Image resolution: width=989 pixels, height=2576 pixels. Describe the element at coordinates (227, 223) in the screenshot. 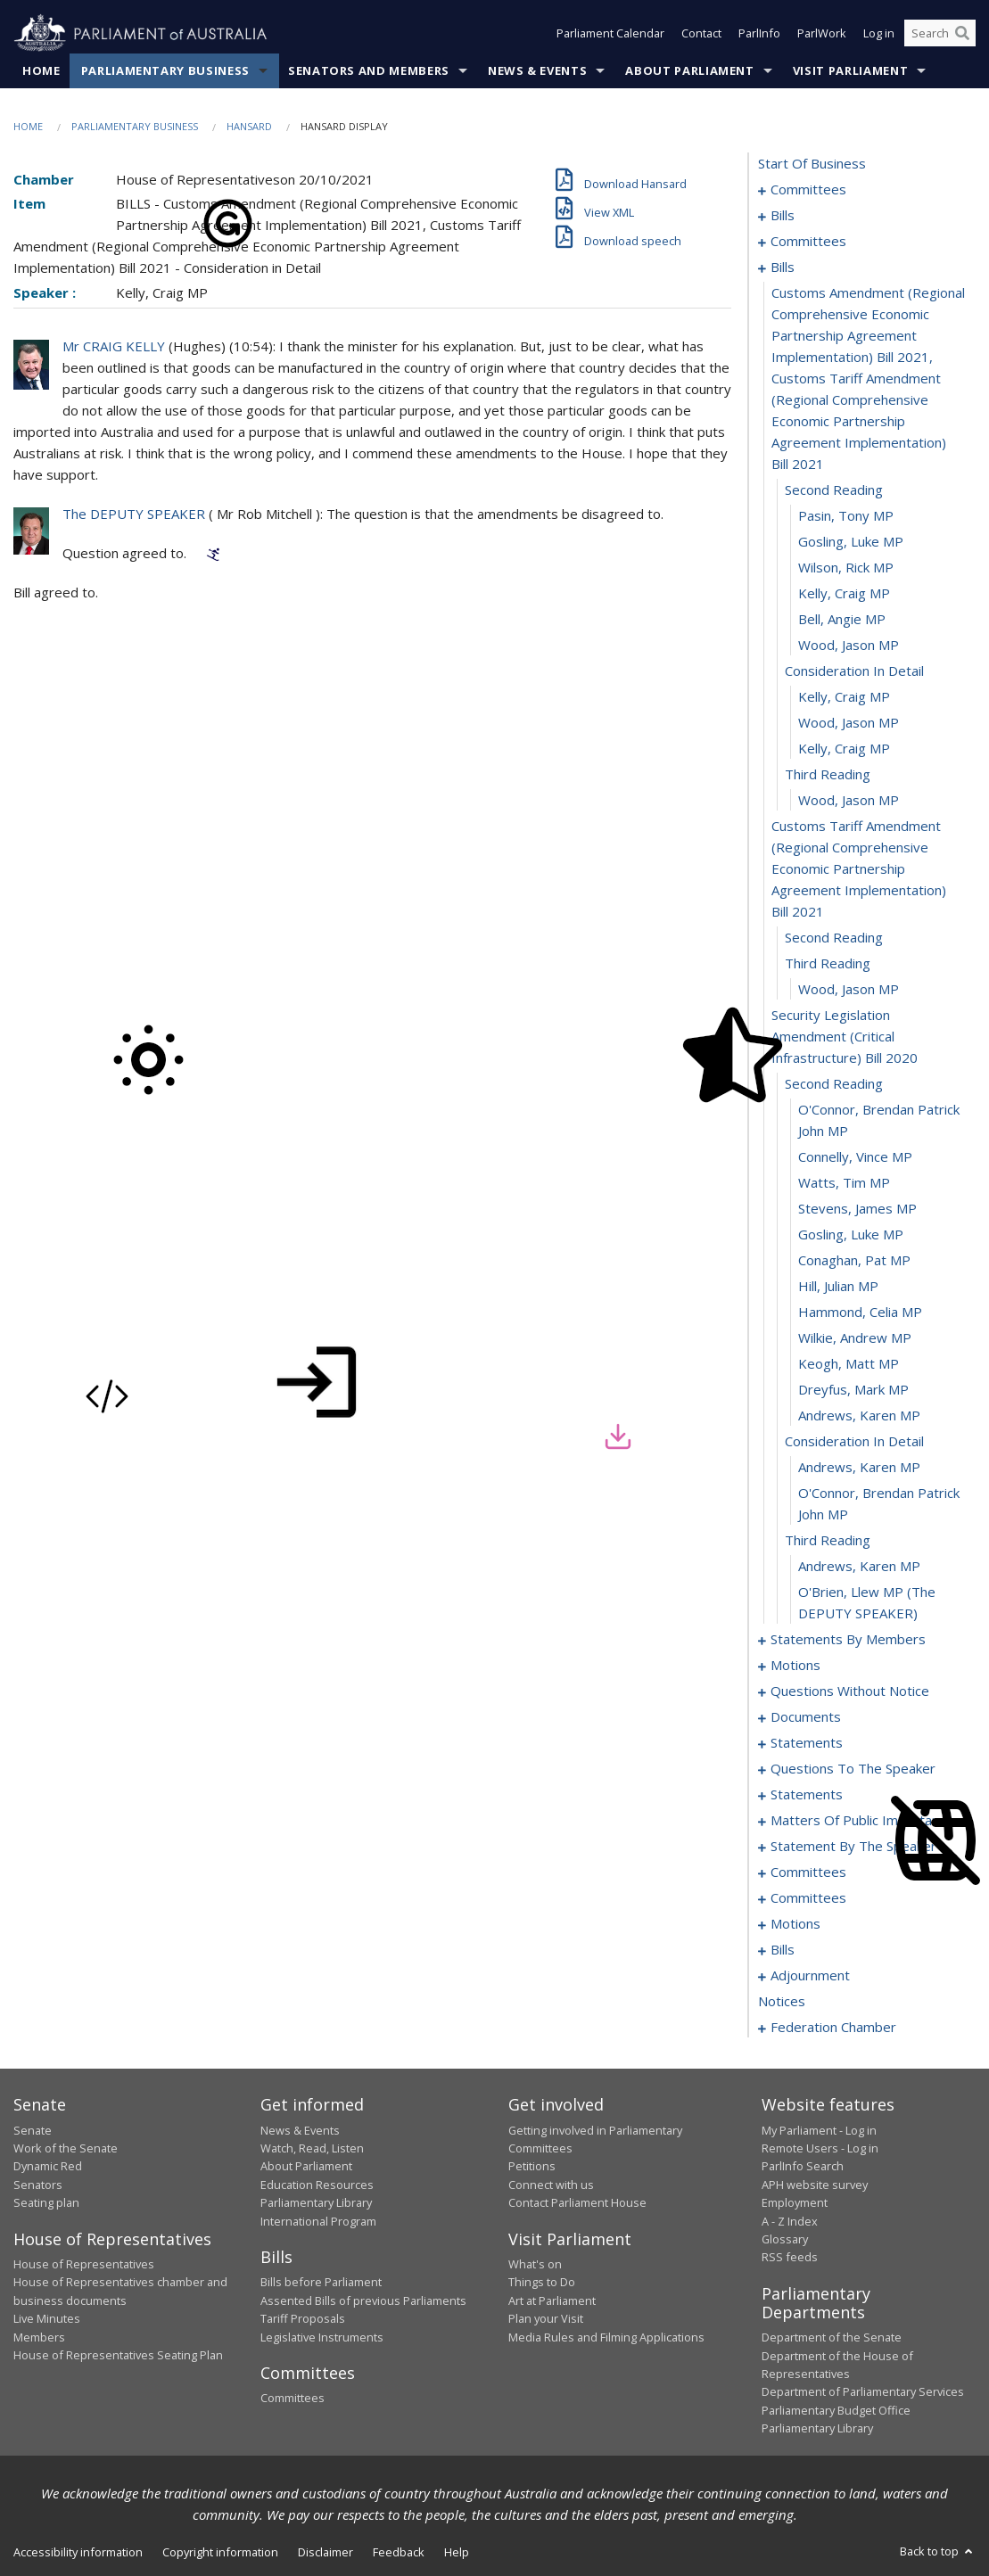

I see `visit gumroad profile or store` at that location.